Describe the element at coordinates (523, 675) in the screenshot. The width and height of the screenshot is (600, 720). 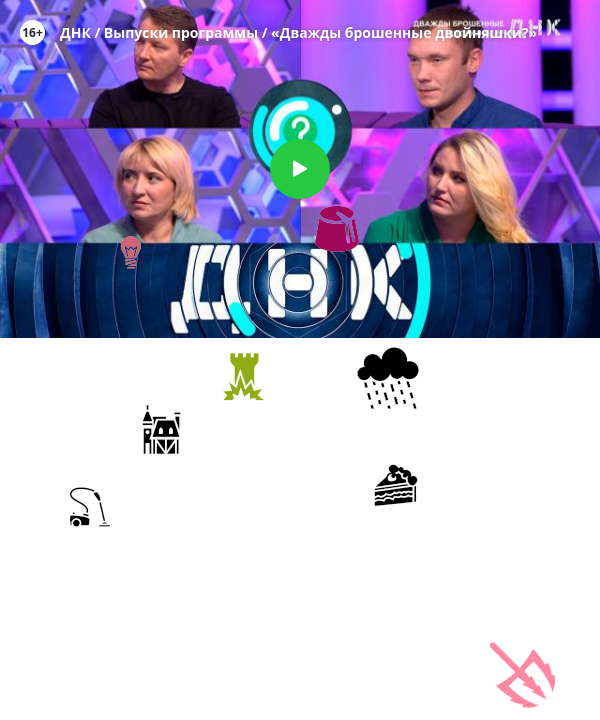
I see `select harpoon or trident weapon` at that location.